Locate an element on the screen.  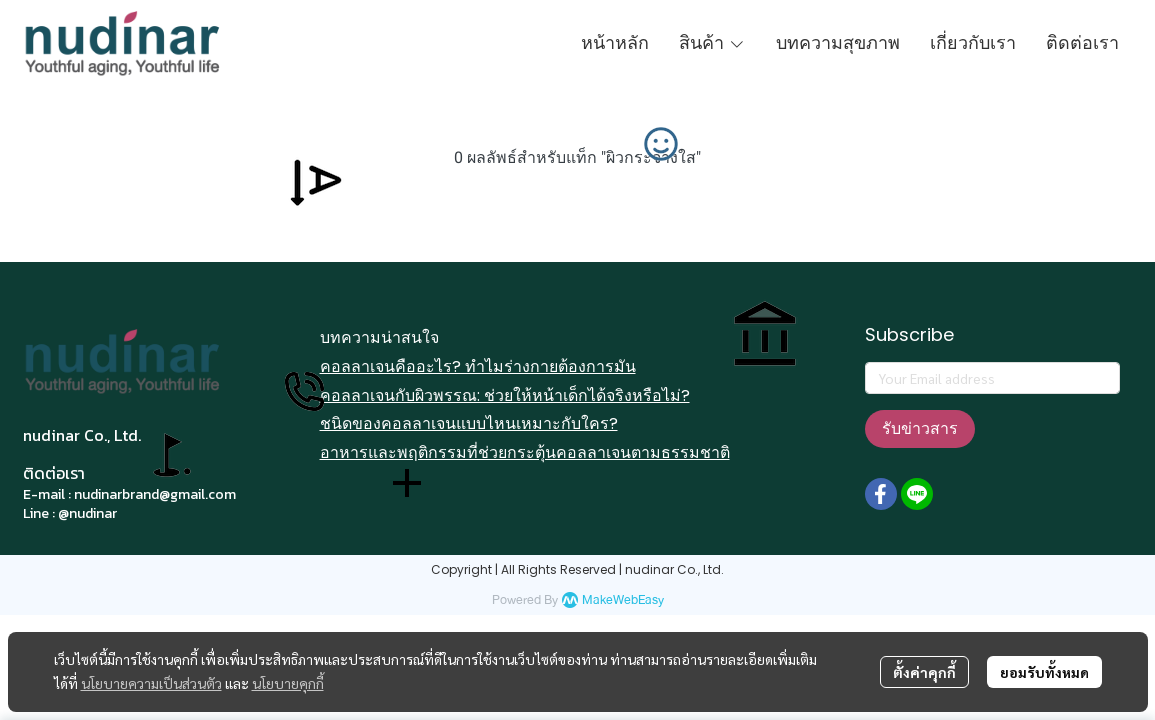
add an emoji or reaction is located at coordinates (661, 144).